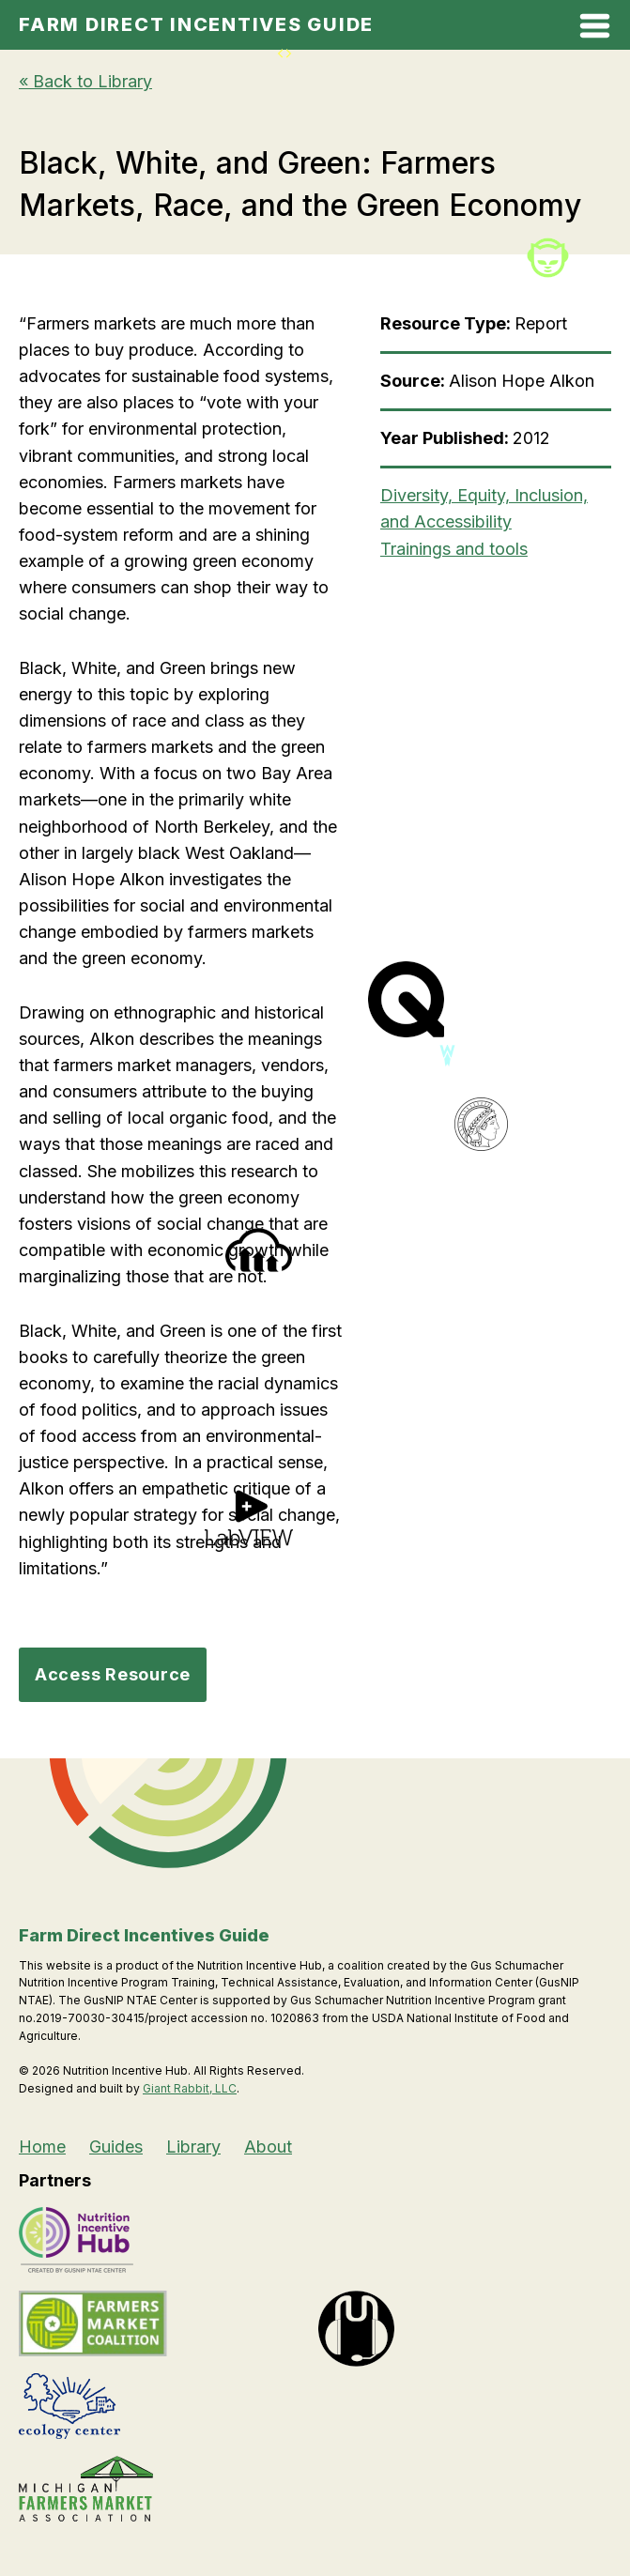 The height and width of the screenshot is (2576, 630). Describe the element at coordinates (547, 256) in the screenshot. I see `open napster music streaming app` at that location.